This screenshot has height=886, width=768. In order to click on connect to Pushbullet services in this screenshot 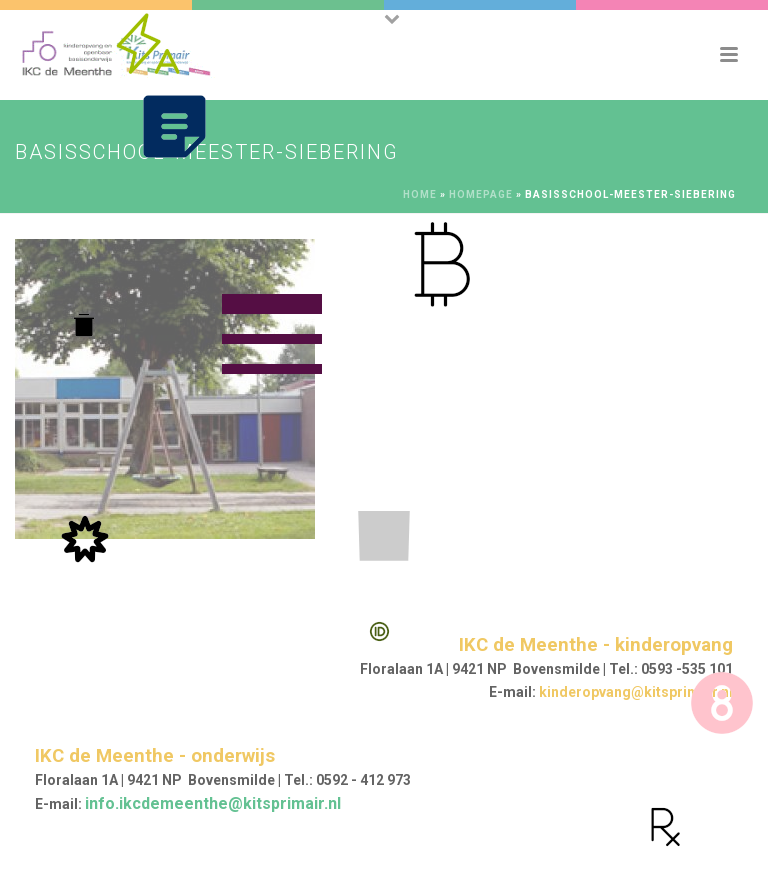, I will do `click(379, 631)`.